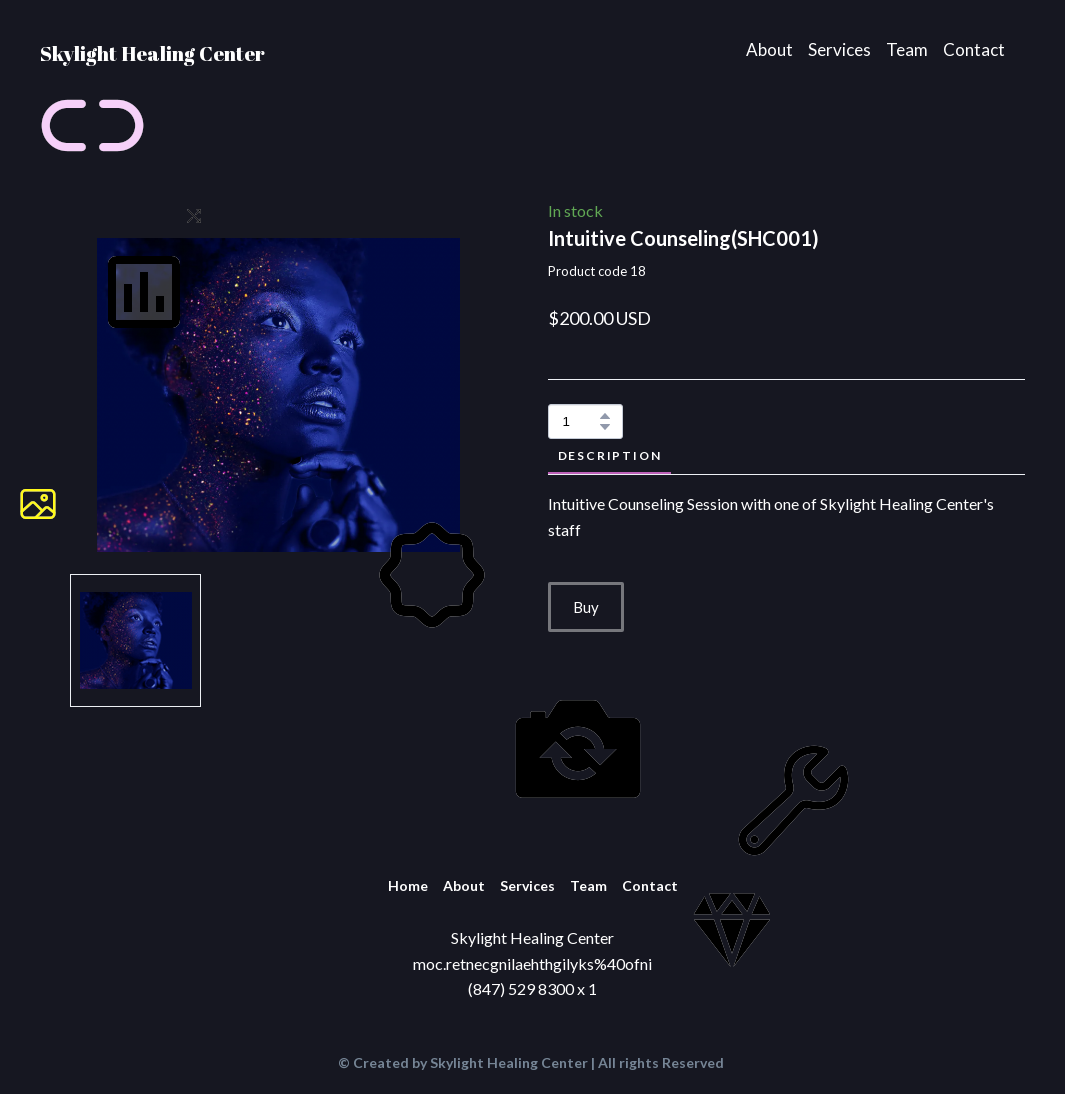  I want to click on indicates verified or authenticated content, so click(432, 575).